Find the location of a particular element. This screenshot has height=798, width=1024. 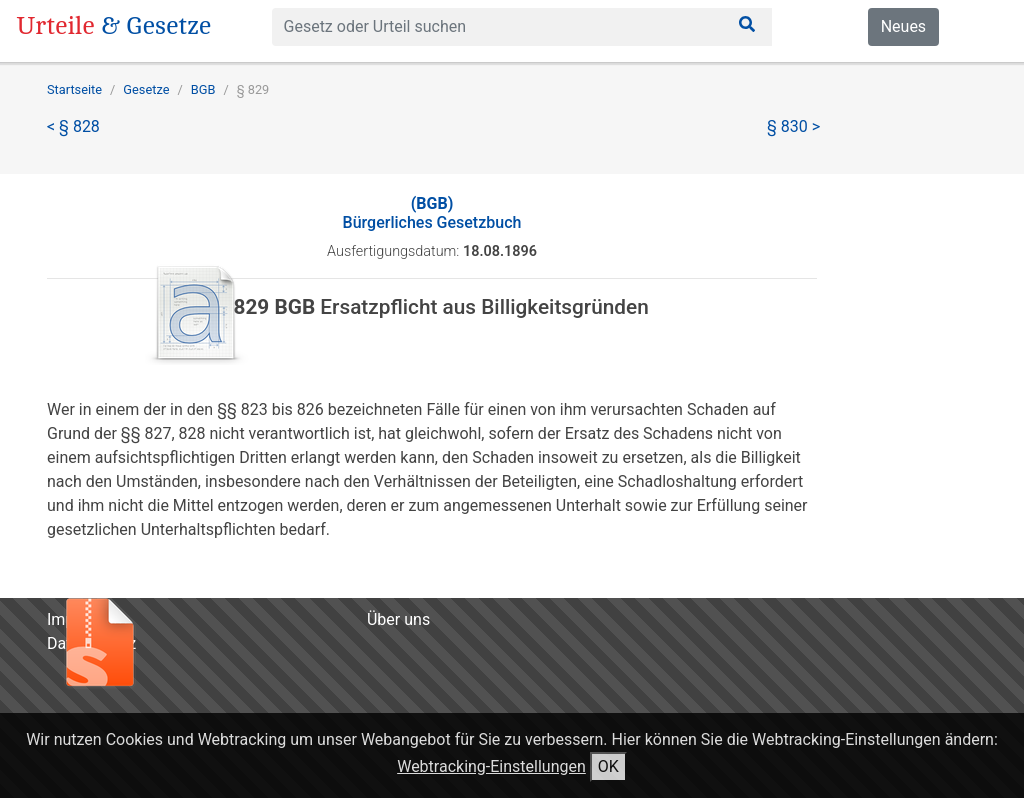

sogou input method skin file is located at coordinates (100, 644).